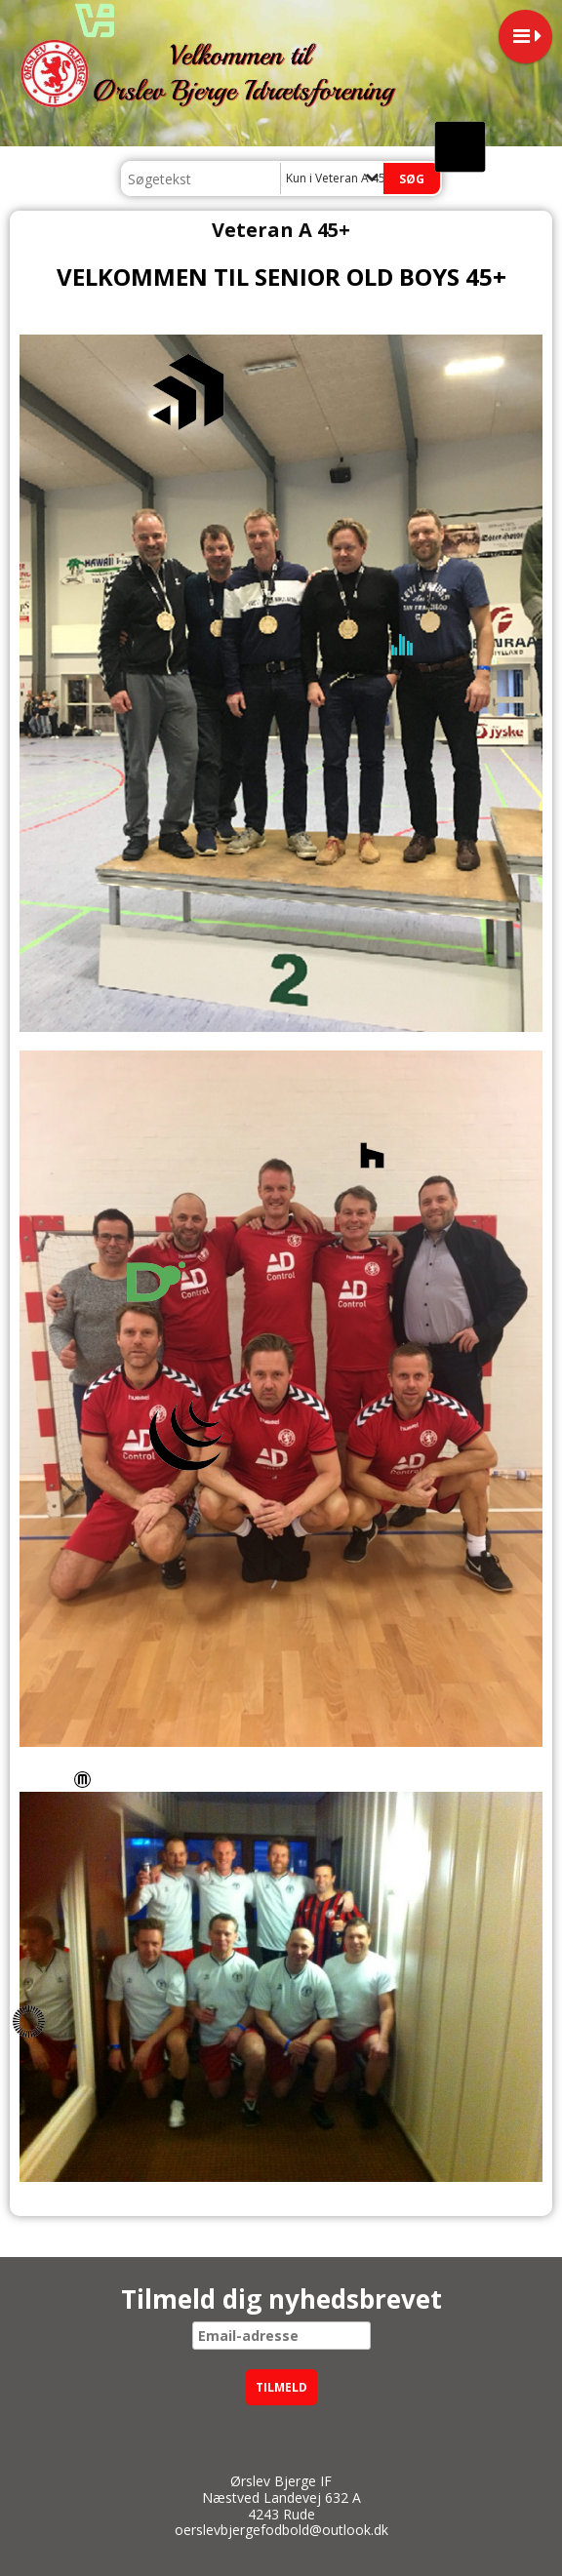  What do you see at coordinates (156, 1282) in the screenshot?
I see `D programming language logo` at bounding box center [156, 1282].